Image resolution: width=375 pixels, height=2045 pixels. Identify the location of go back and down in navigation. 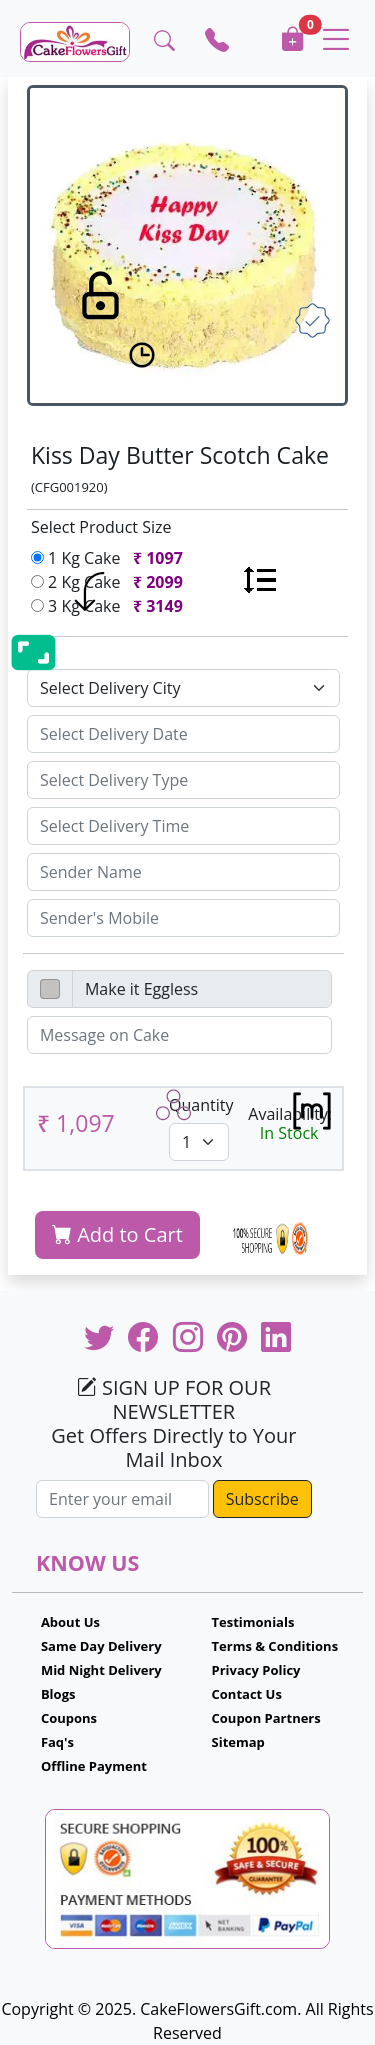
(89, 591).